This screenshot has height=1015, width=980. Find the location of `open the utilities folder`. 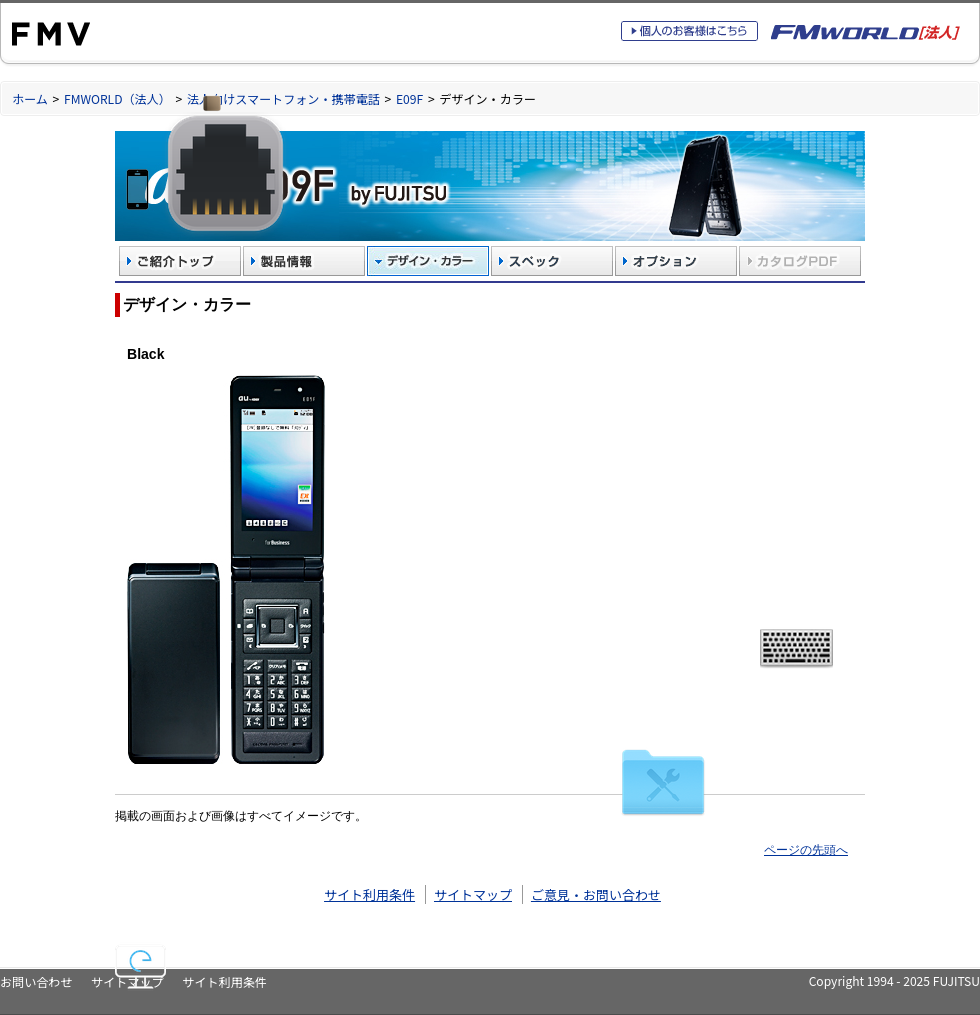

open the utilities folder is located at coordinates (663, 782).